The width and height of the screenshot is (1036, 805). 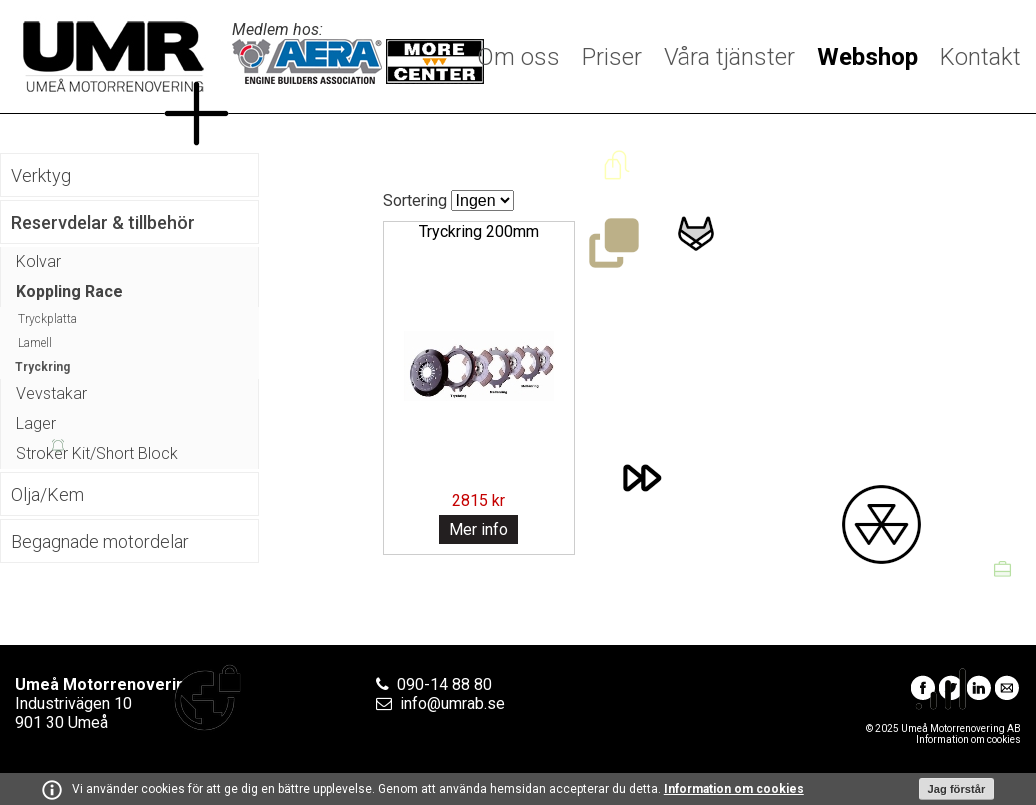 What do you see at coordinates (696, 233) in the screenshot?
I see `open GitLab repository` at bounding box center [696, 233].